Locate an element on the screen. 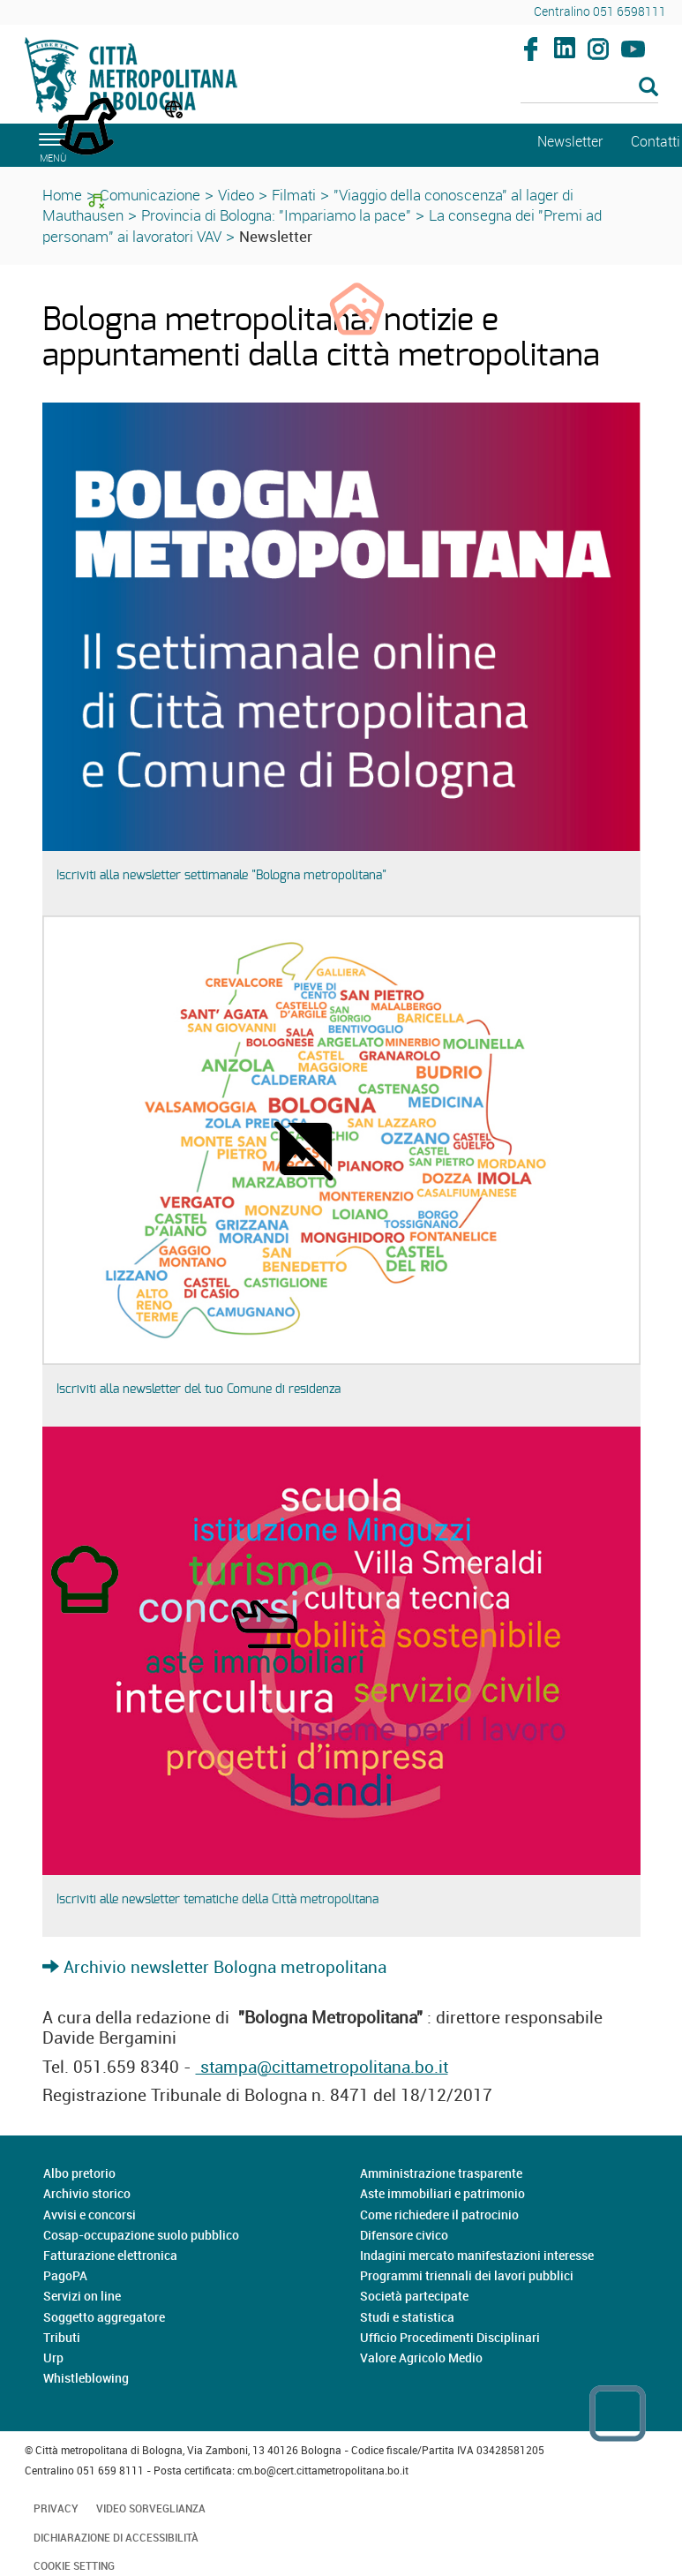  view images in a pentagon-shaped frame is located at coordinates (356, 310).